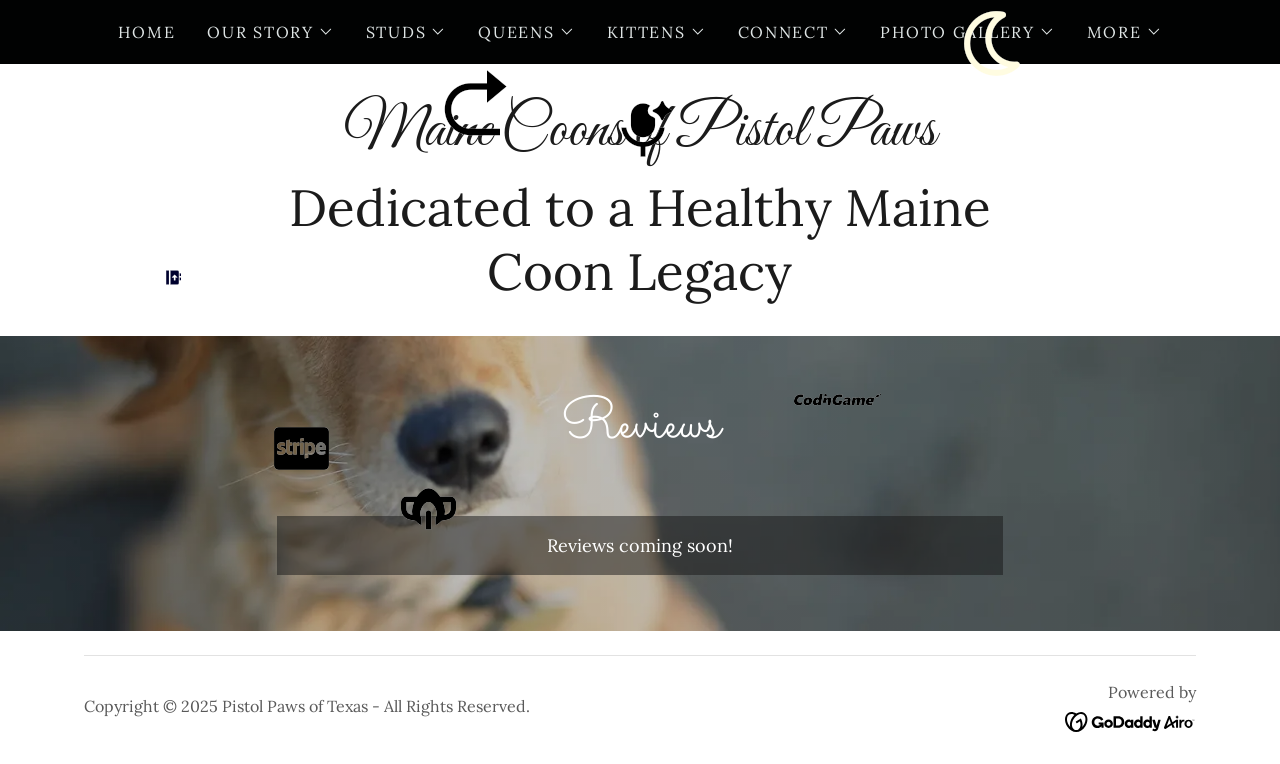 The width and height of the screenshot is (1280, 764). I want to click on redo the last action, so click(474, 106).